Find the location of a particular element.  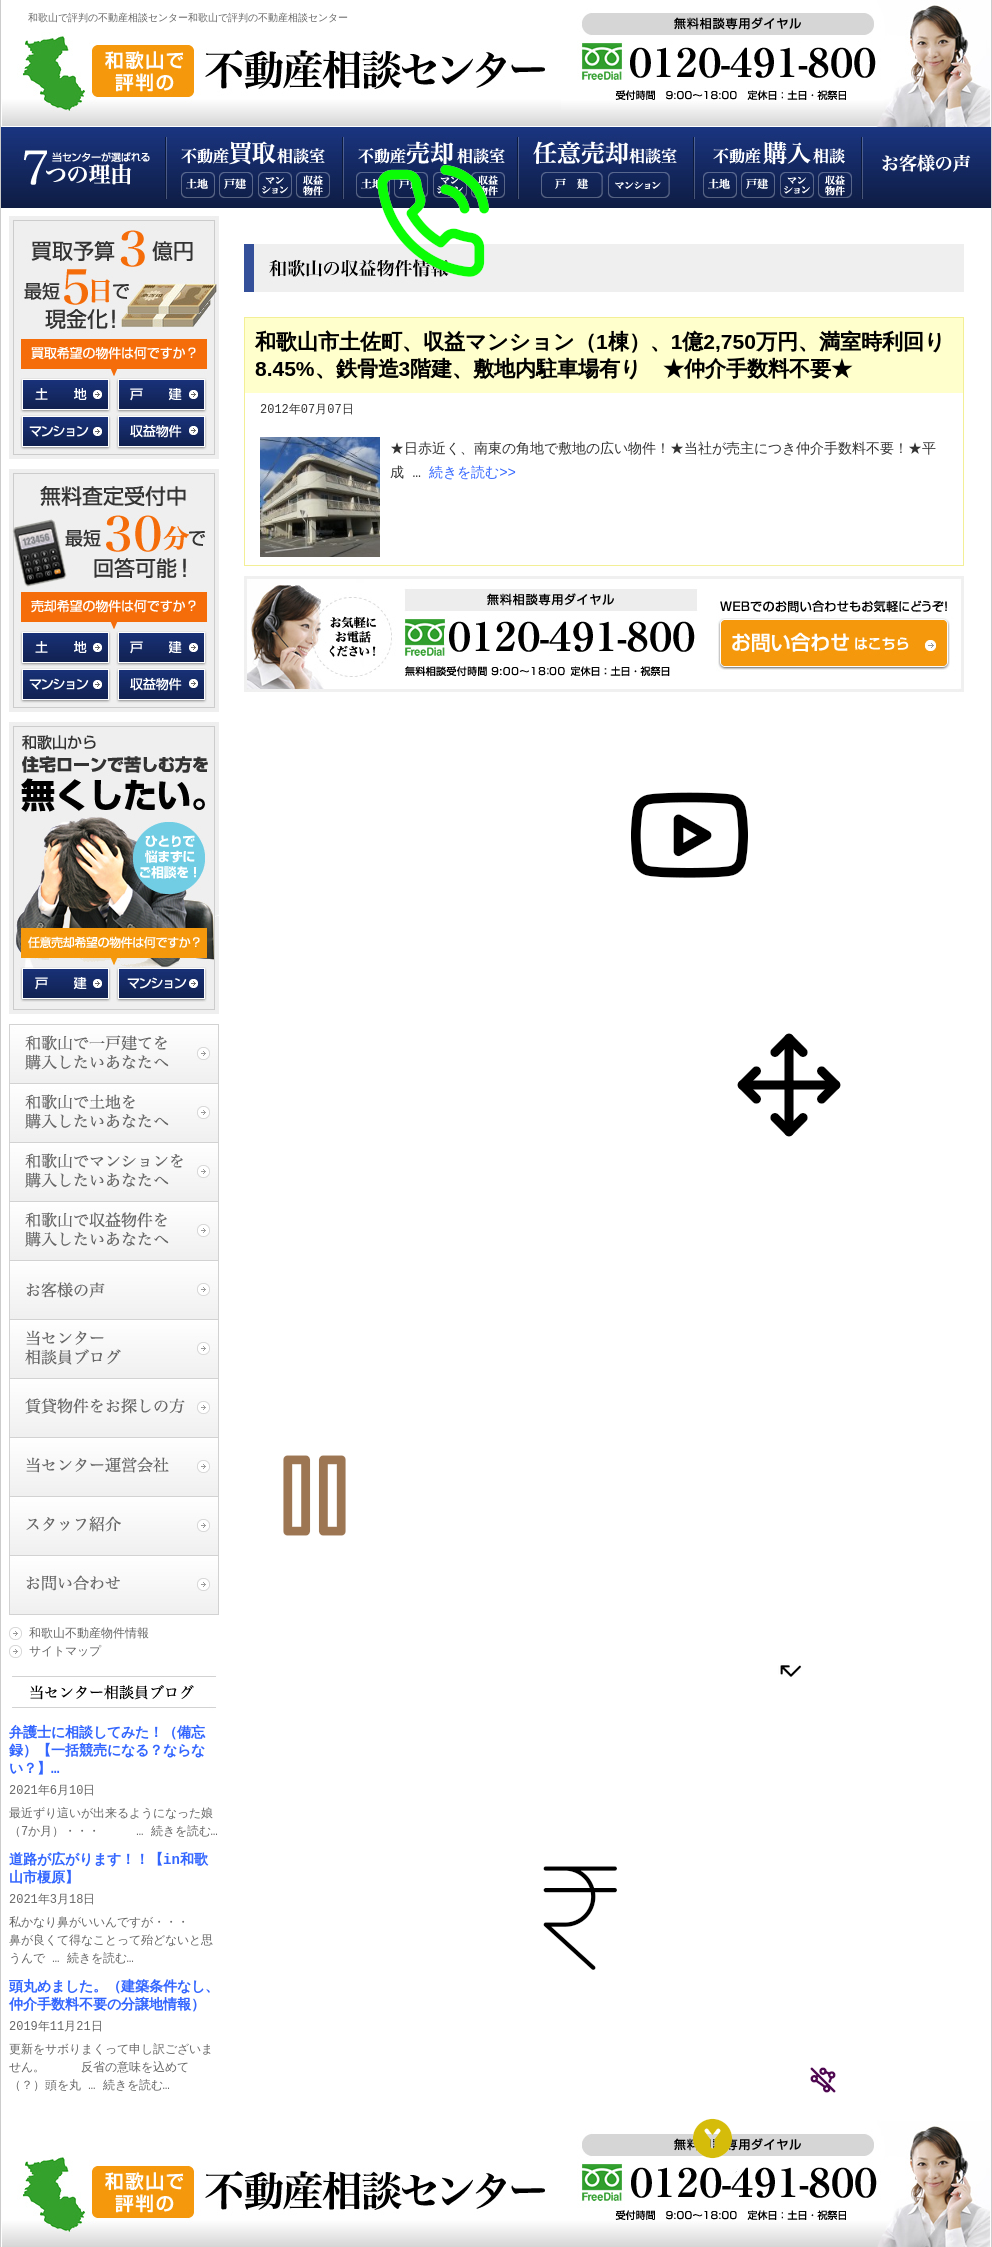

pause media playback is located at coordinates (314, 1495).